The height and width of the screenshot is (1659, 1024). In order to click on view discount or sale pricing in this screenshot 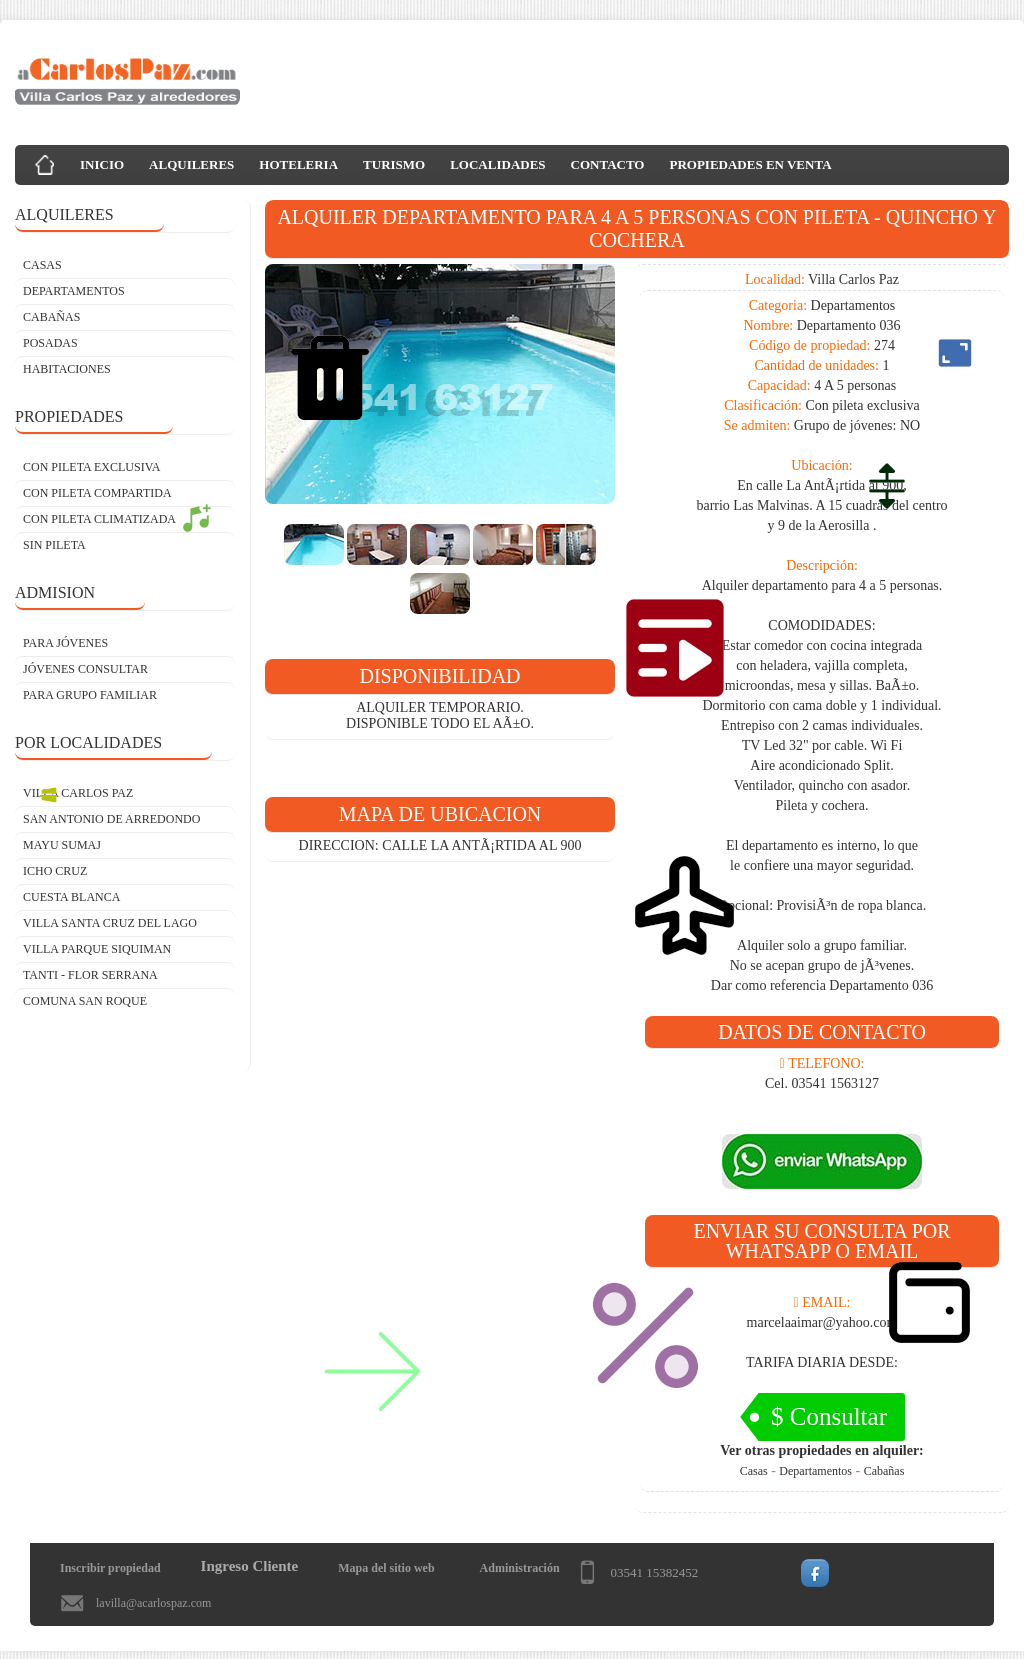, I will do `click(645, 1335)`.